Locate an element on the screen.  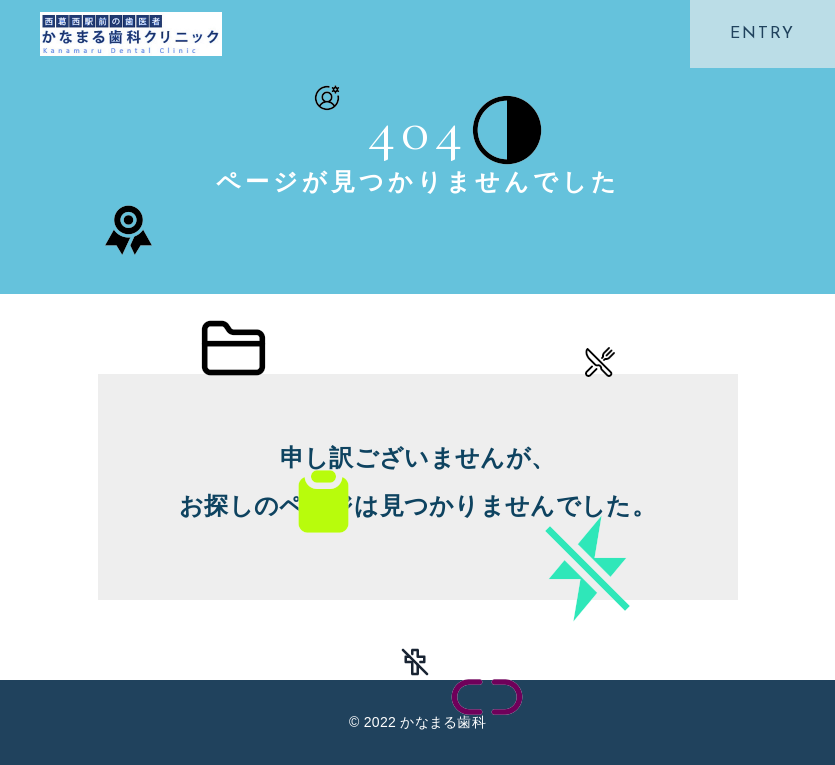
access user profile settings is located at coordinates (327, 98).